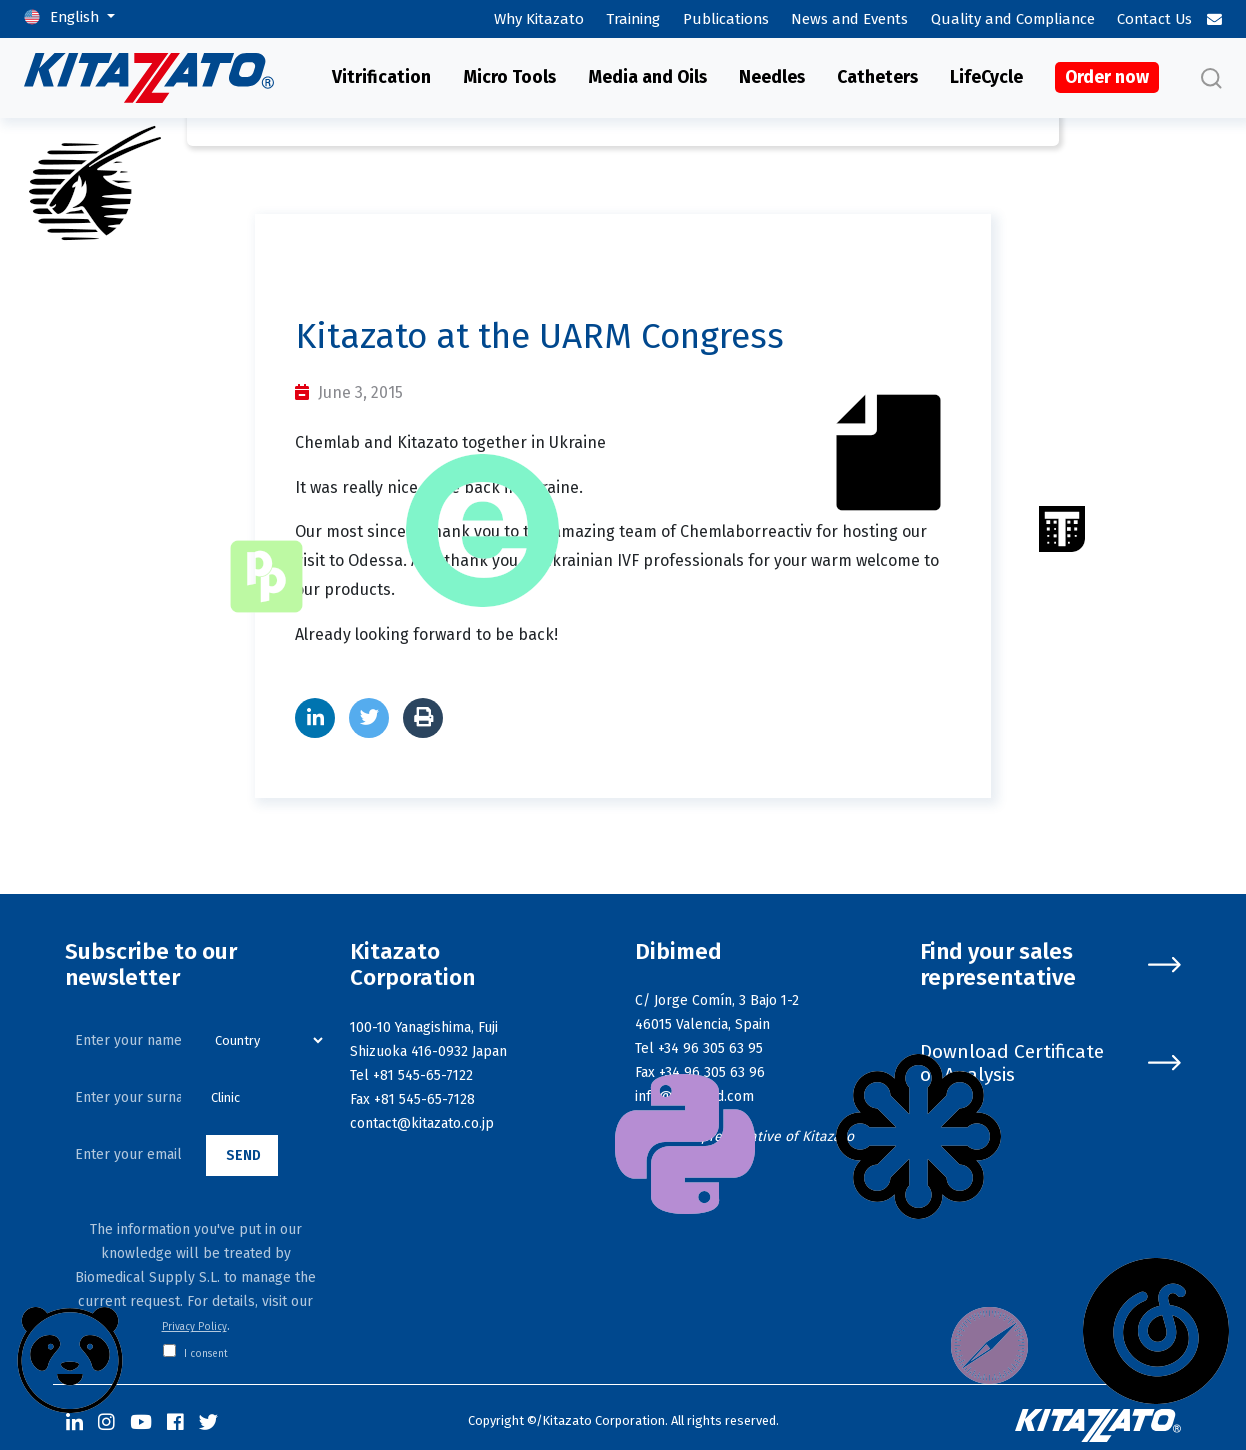 This screenshot has width=1246, height=1450. I want to click on python programming language logo, so click(685, 1144).